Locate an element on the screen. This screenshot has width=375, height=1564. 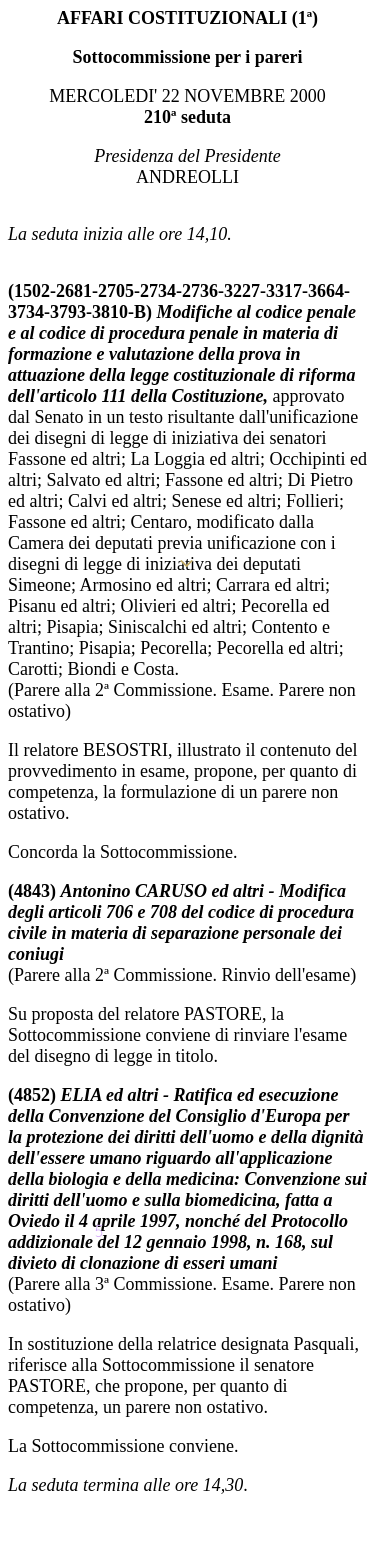
expand a dropdown menu or section is located at coordinates (186, 563).